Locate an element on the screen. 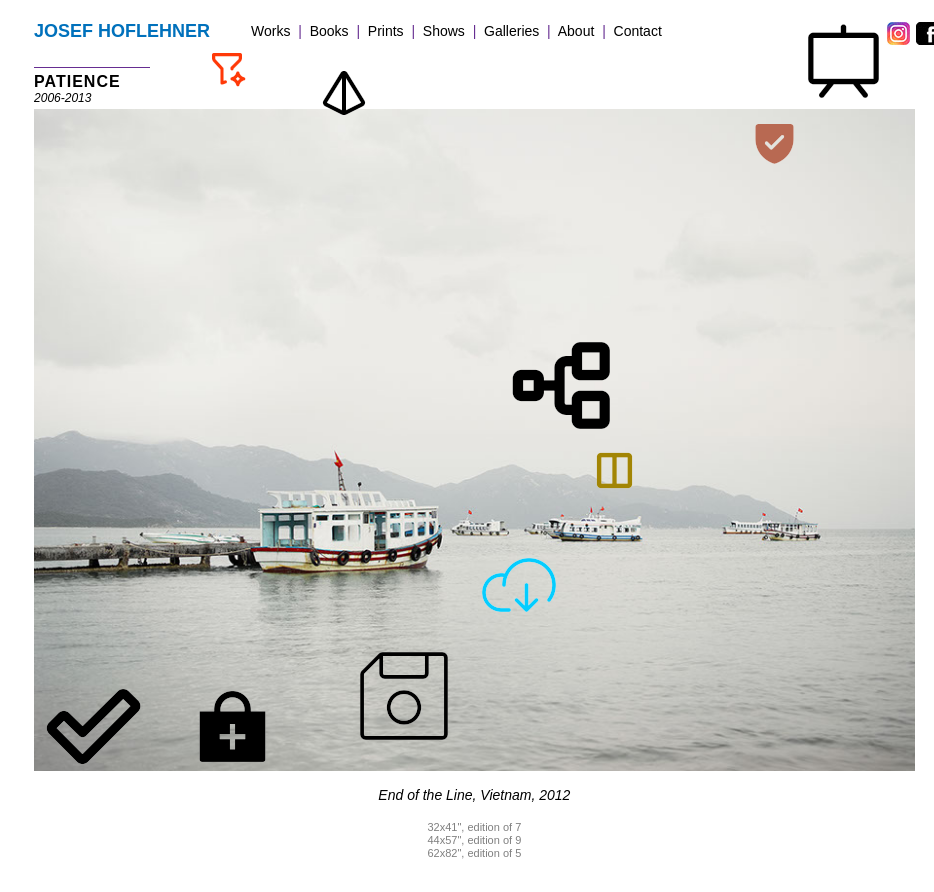 The width and height of the screenshot is (934, 892). start a presentation or slideshow is located at coordinates (843, 62).